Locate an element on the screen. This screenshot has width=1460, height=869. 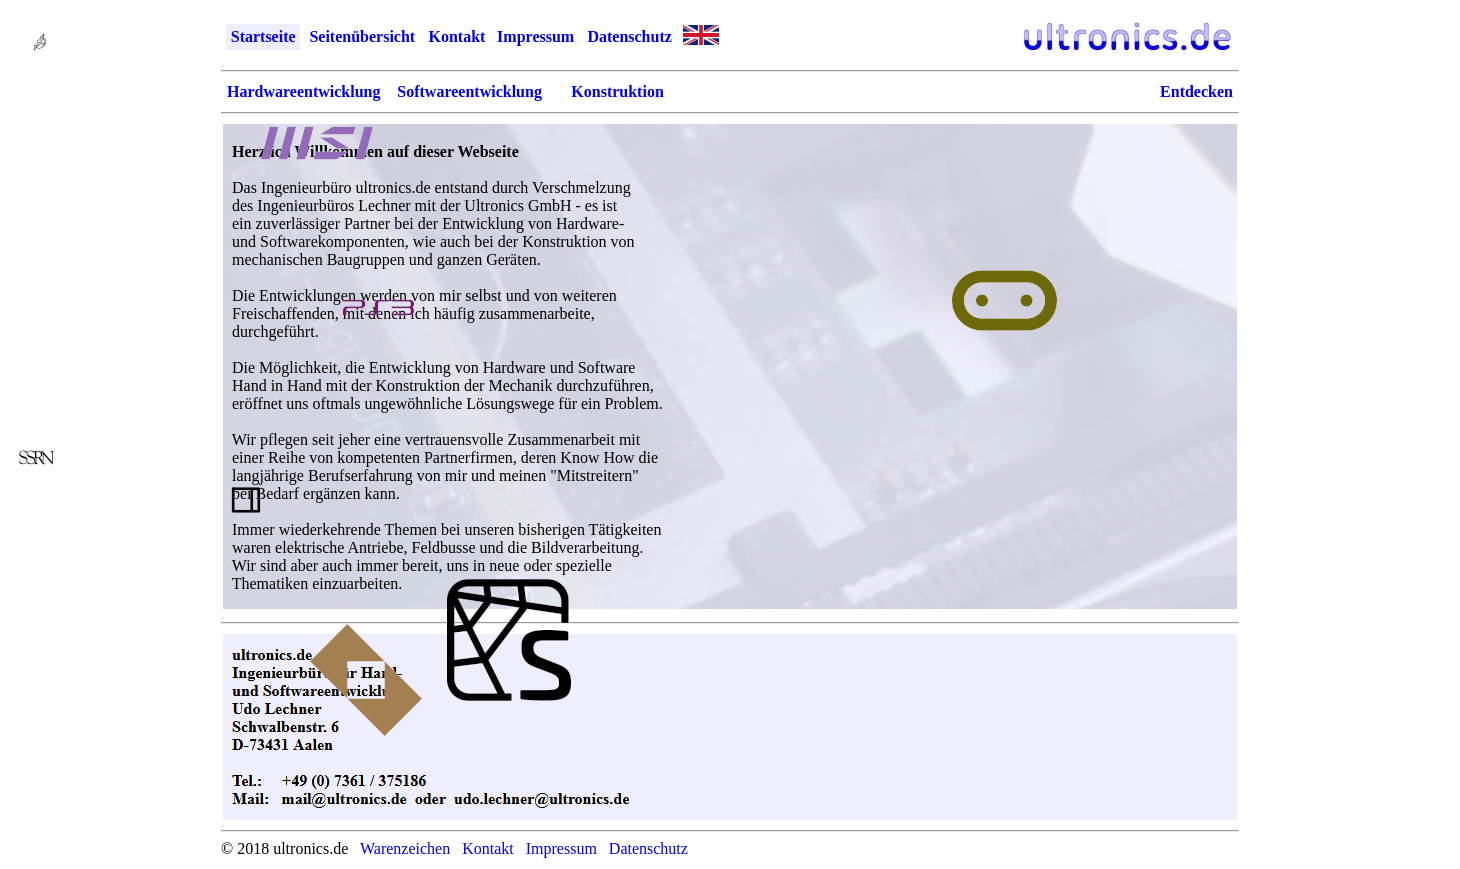
ktor framework logo is located at coordinates (366, 680).